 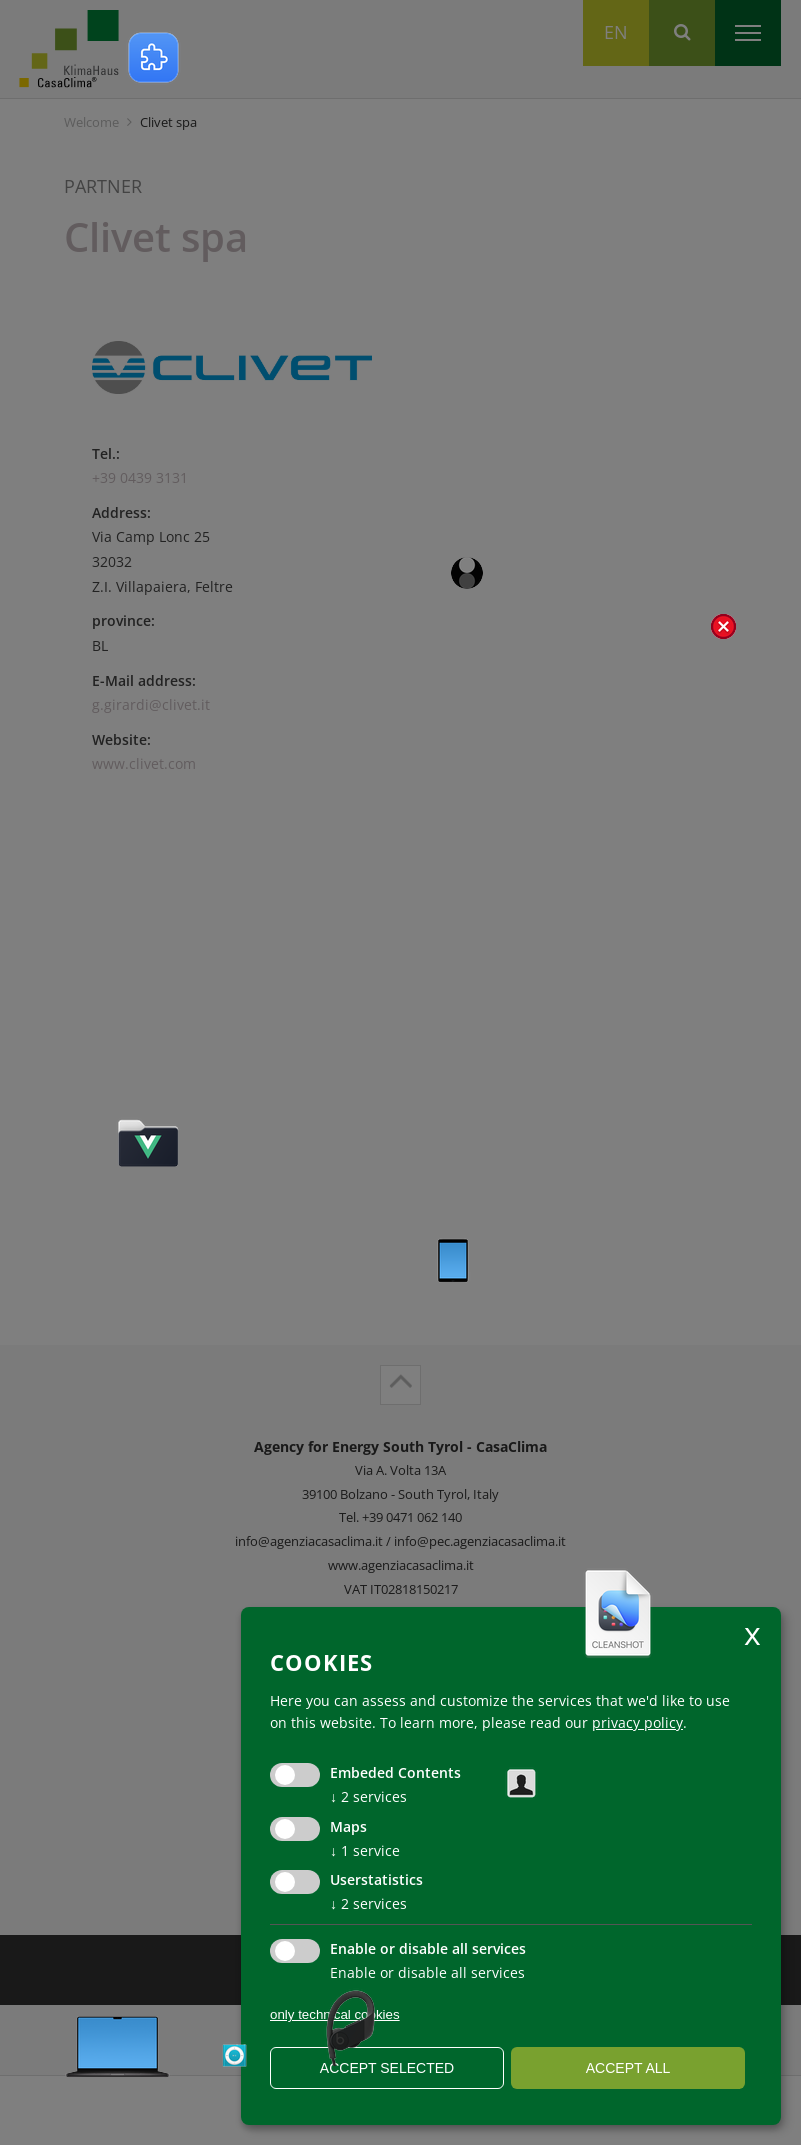 I want to click on open folder containing vue.js project files, so click(x=148, y=1145).